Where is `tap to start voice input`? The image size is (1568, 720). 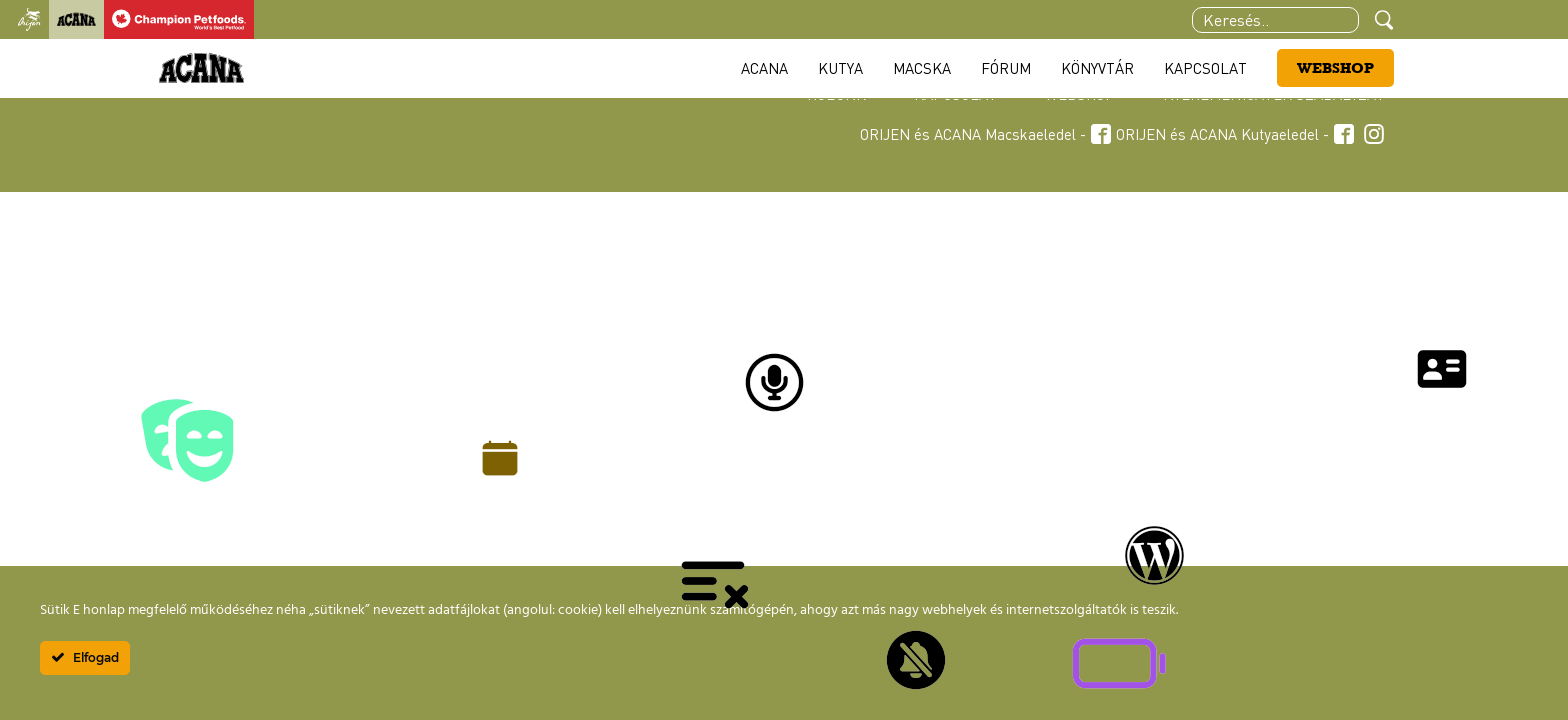 tap to start voice input is located at coordinates (774, 382).